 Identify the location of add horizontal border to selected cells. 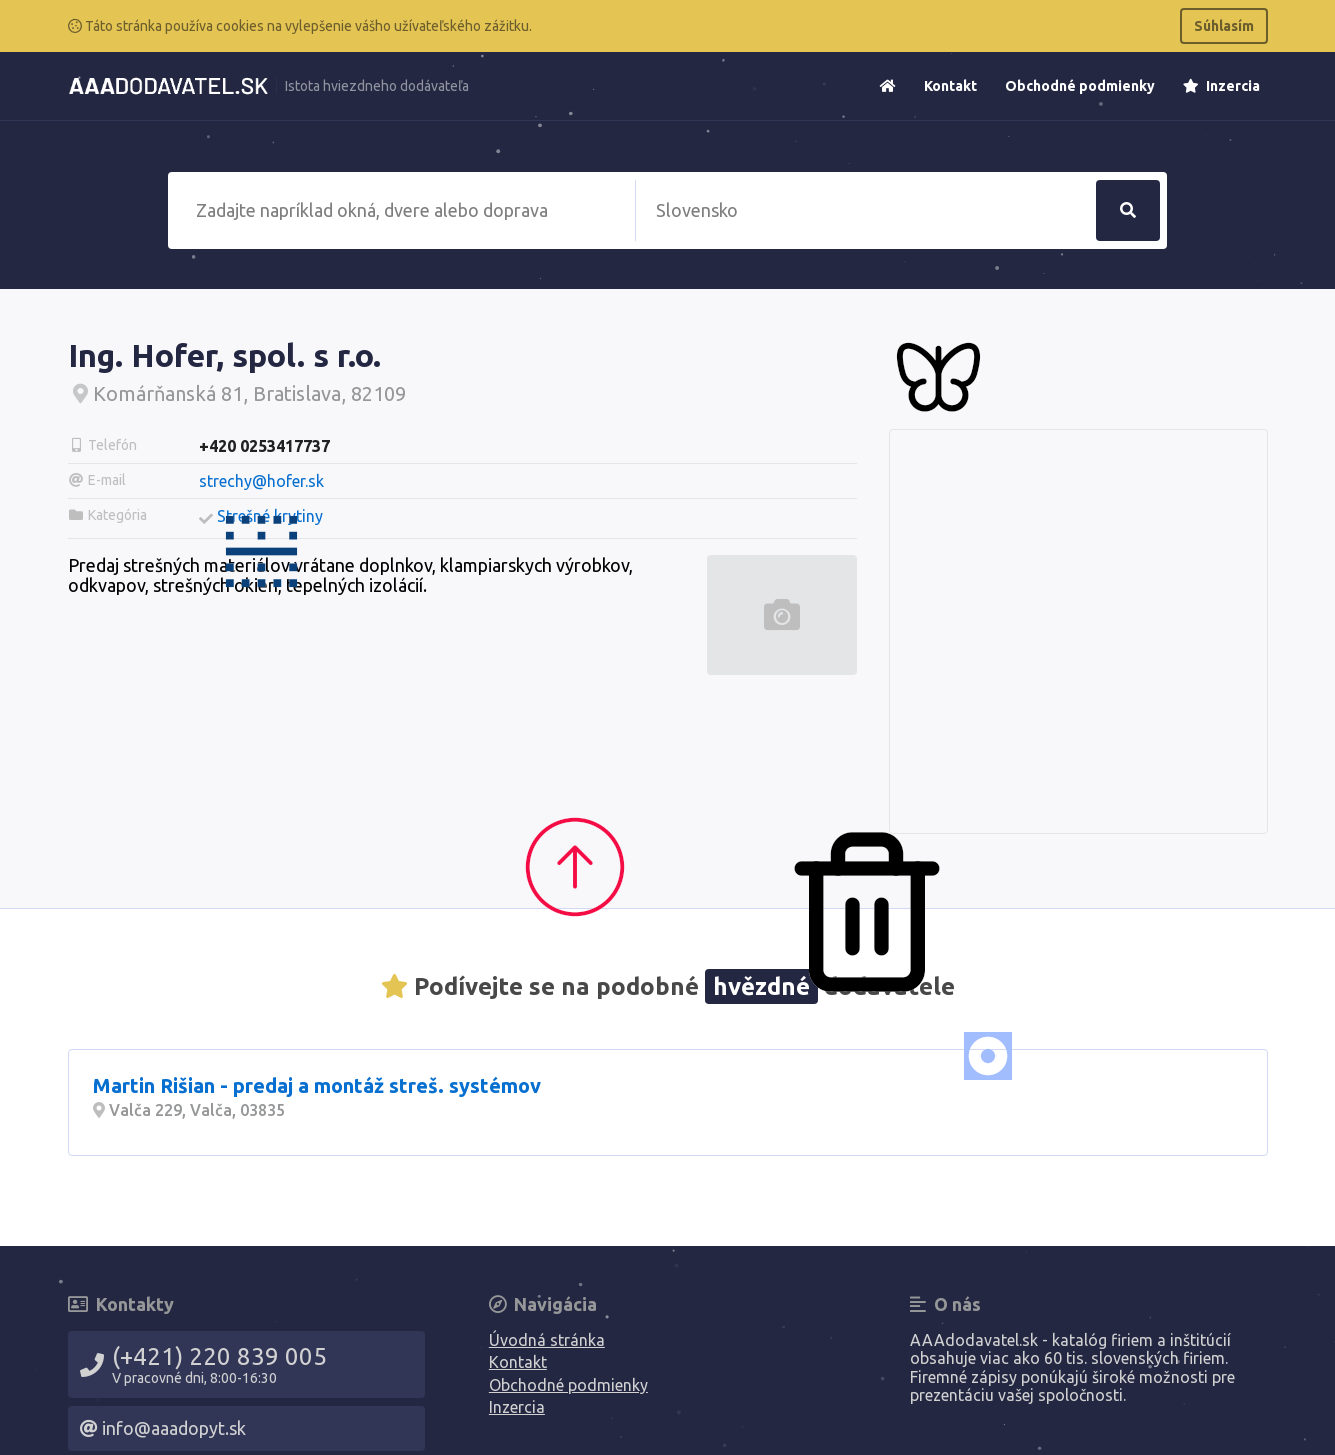
(261, 551).